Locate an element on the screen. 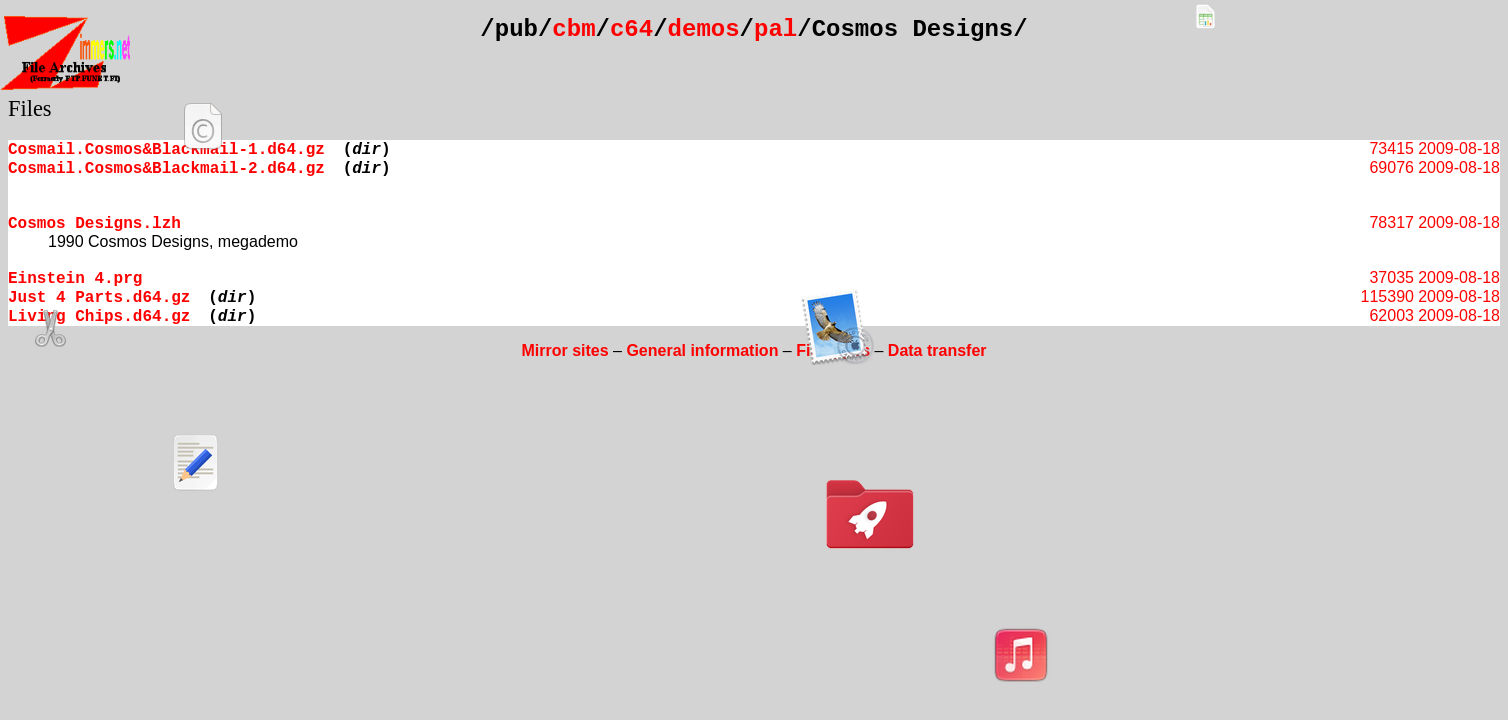  open folder containing launch or startup files is located at coordinates (869, 516).